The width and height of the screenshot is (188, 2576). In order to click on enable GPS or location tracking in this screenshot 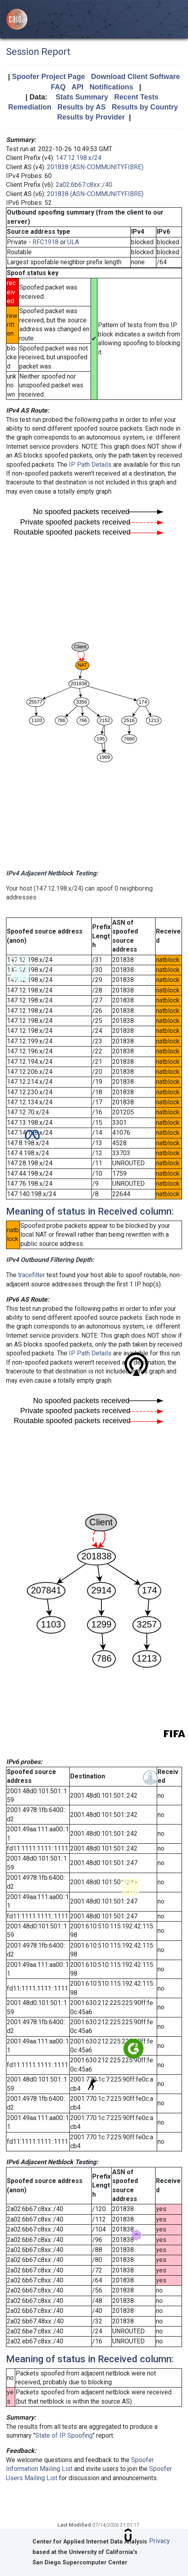, I will do `click(136, 1364)`.